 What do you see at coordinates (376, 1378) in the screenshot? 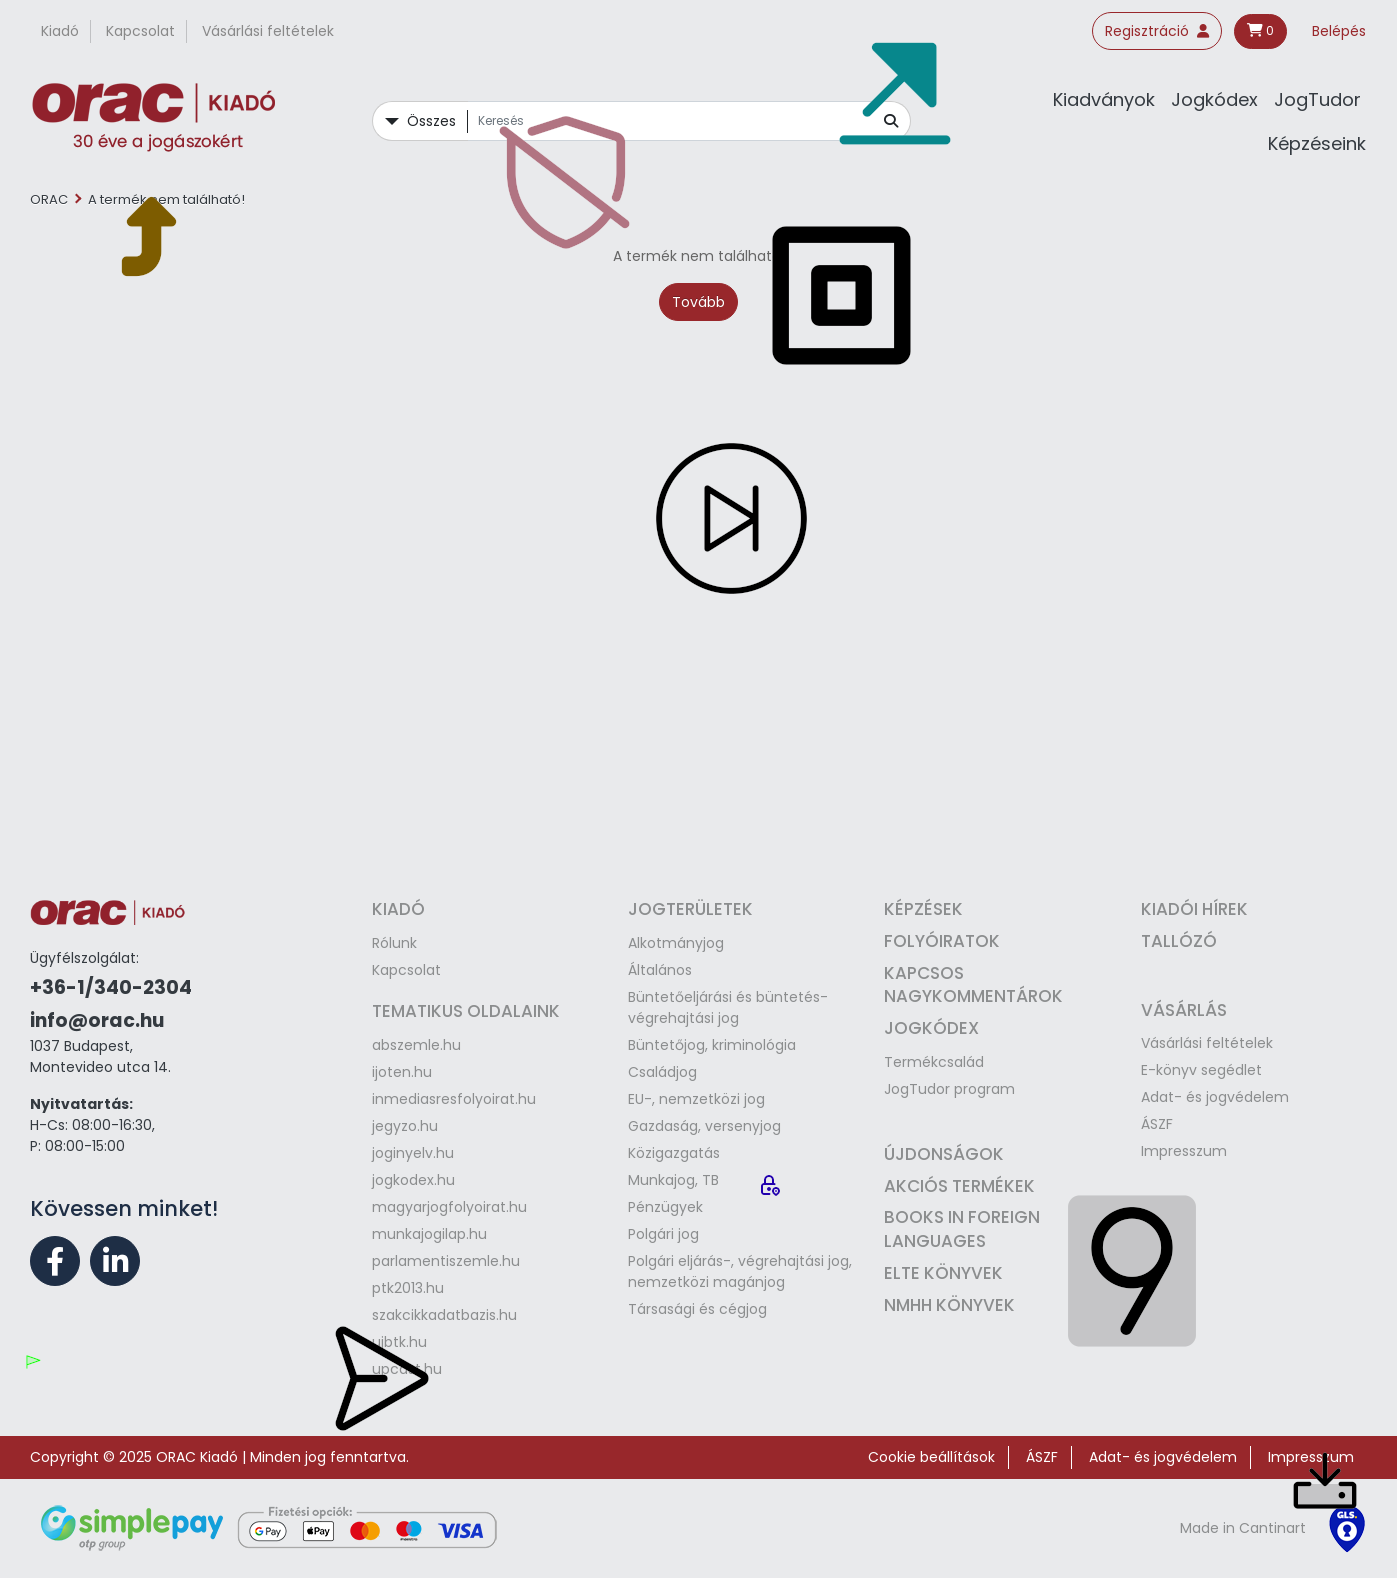
I see `send a message` at bounding box center [376, 1378].